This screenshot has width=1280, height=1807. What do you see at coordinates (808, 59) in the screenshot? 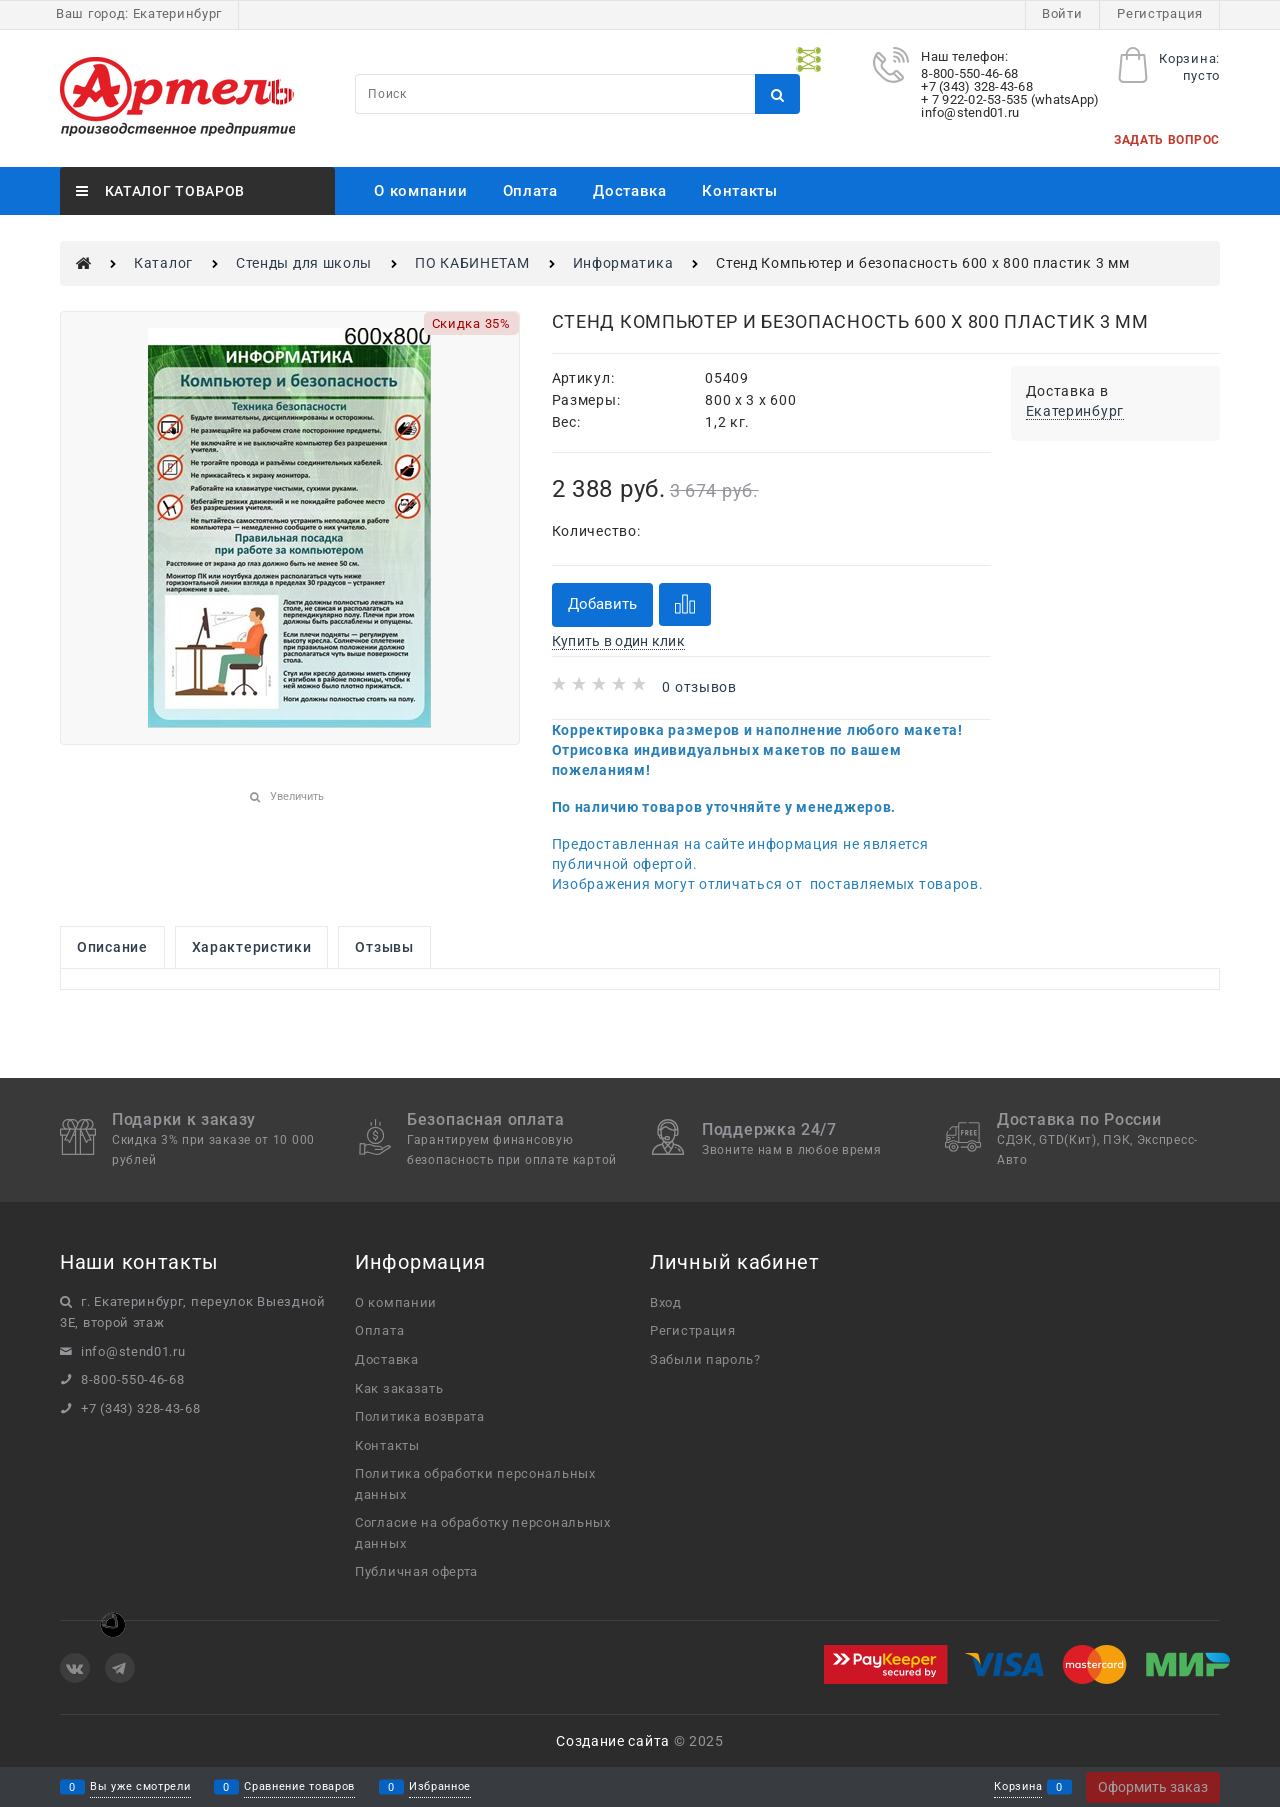
I see `neural network or machine learning feature` at bounding box center [808, 59].